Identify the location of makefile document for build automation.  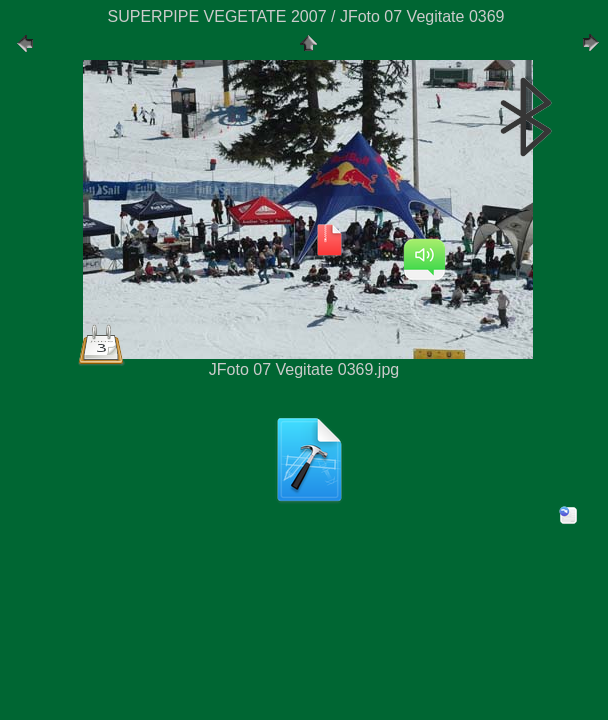
(309, 459).